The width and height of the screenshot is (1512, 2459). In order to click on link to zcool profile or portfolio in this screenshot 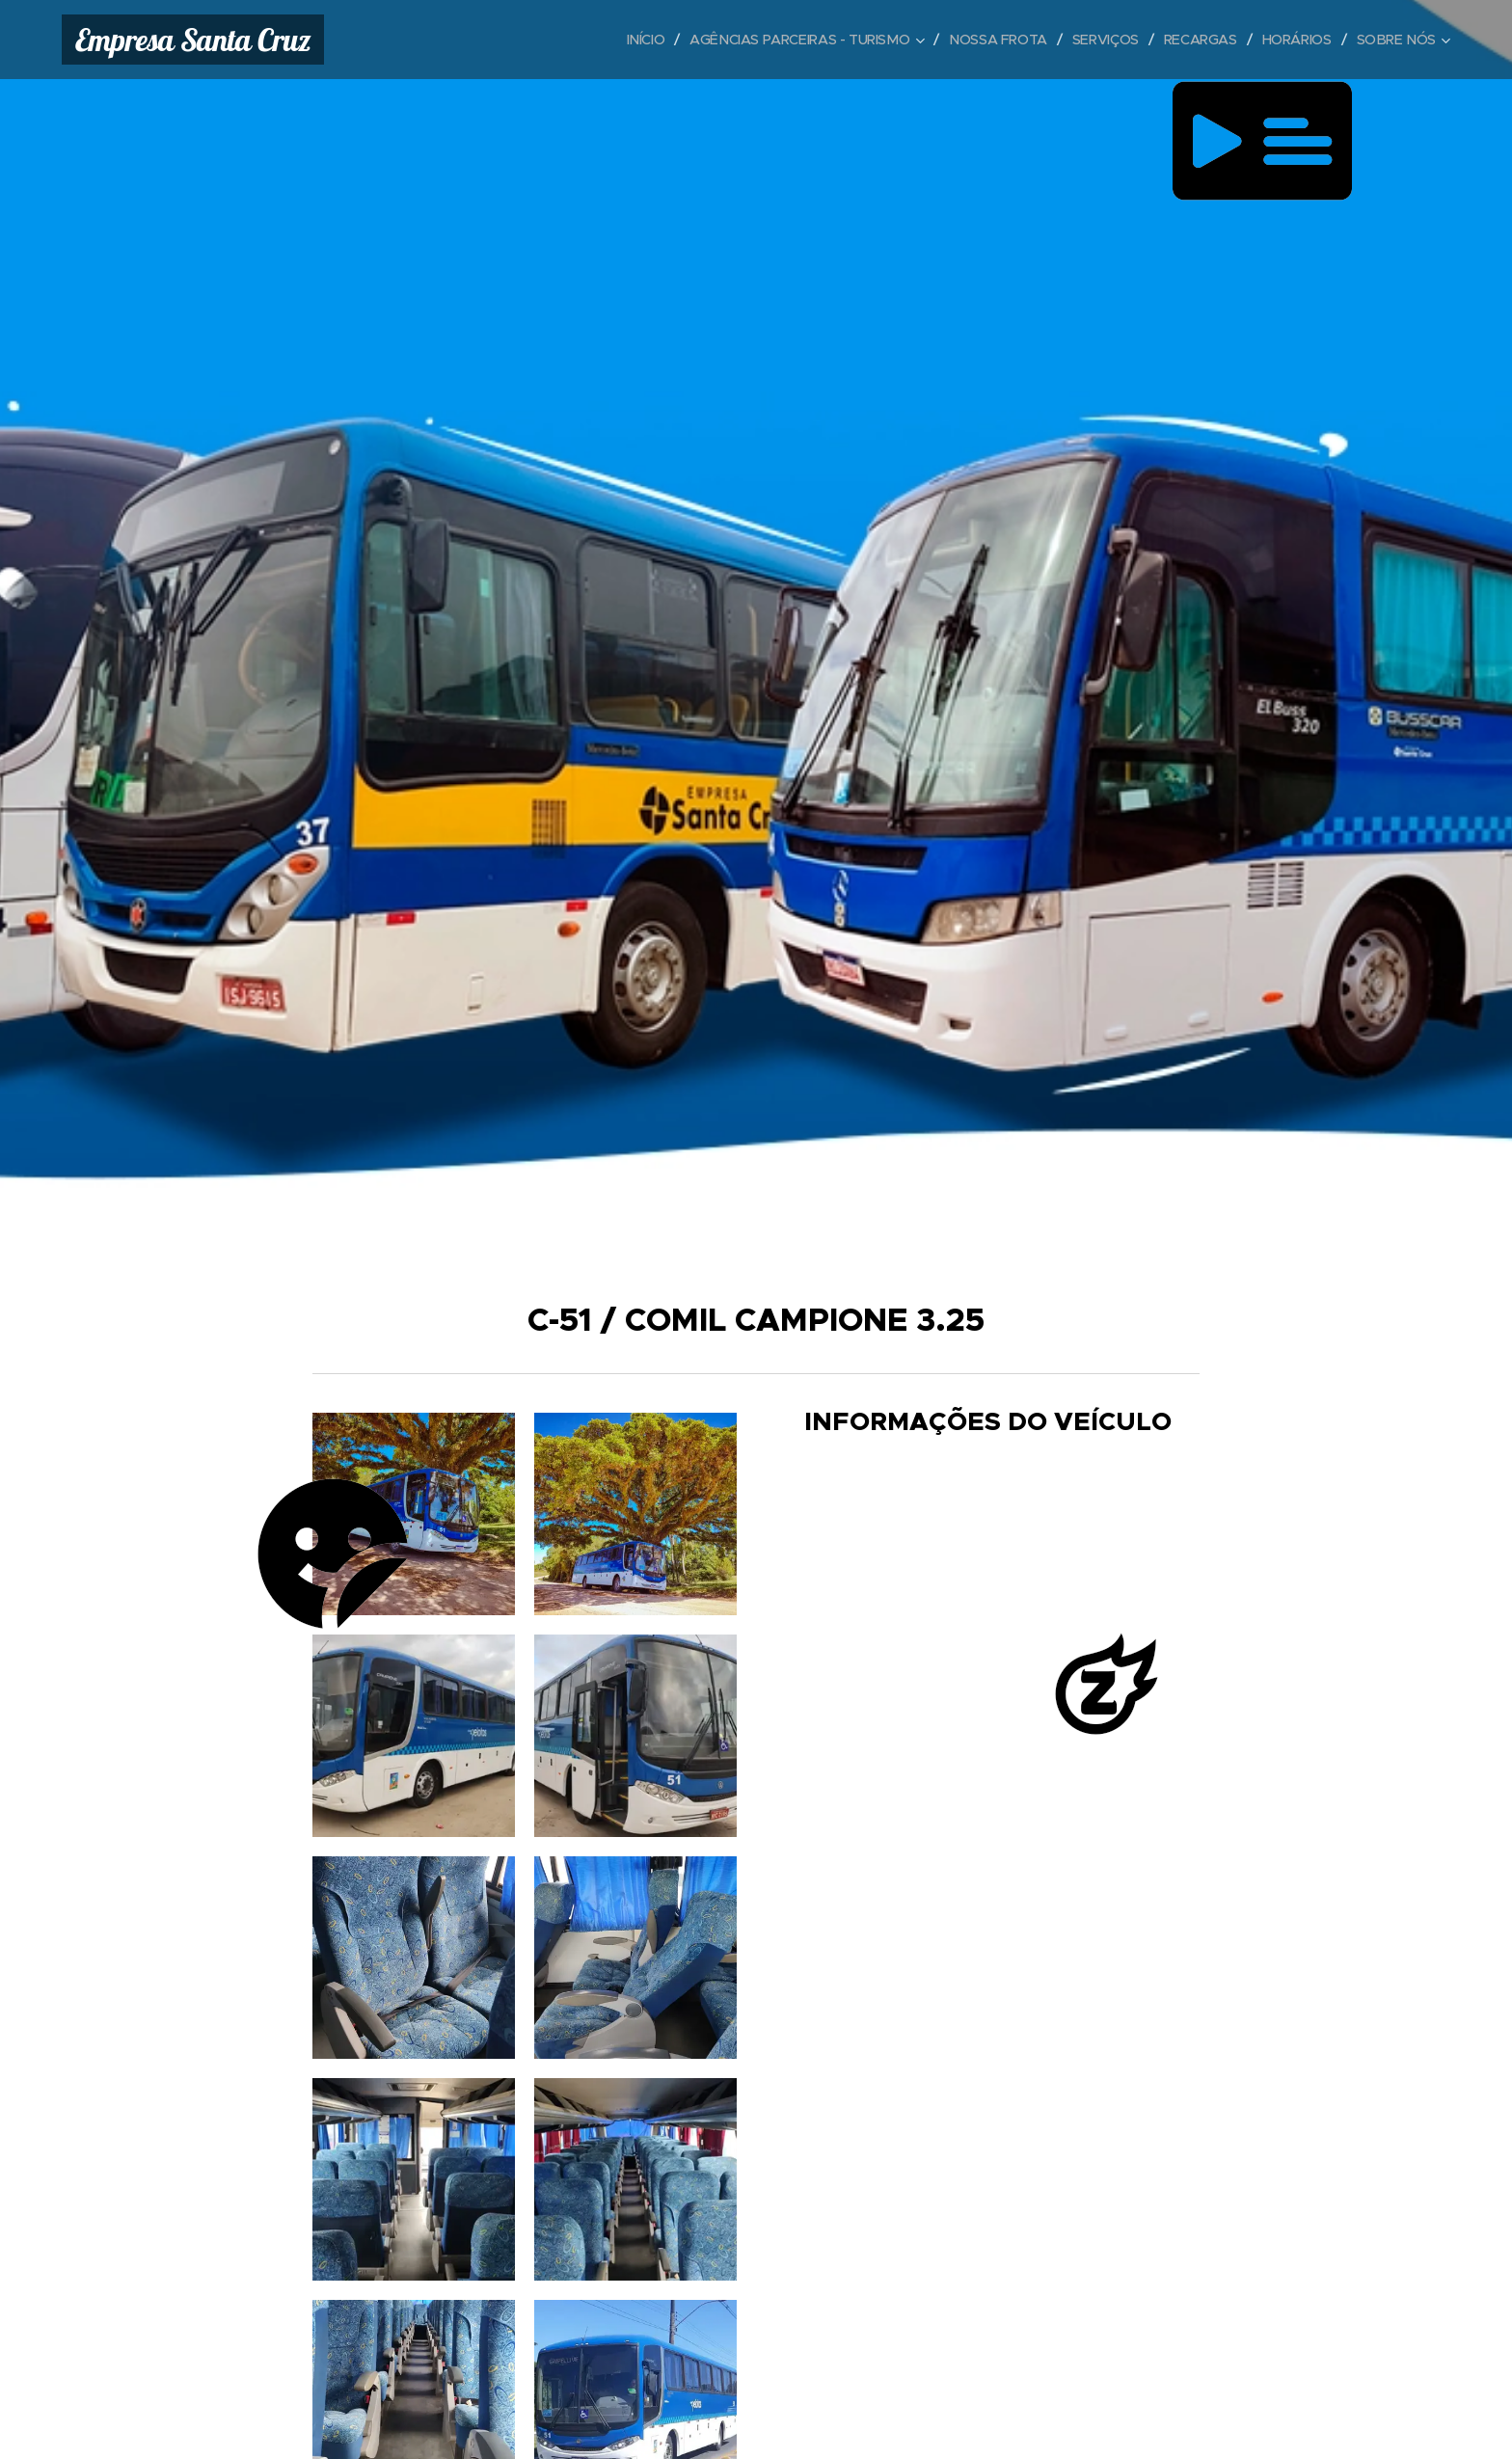, I will do `click(1106, 1684)`.